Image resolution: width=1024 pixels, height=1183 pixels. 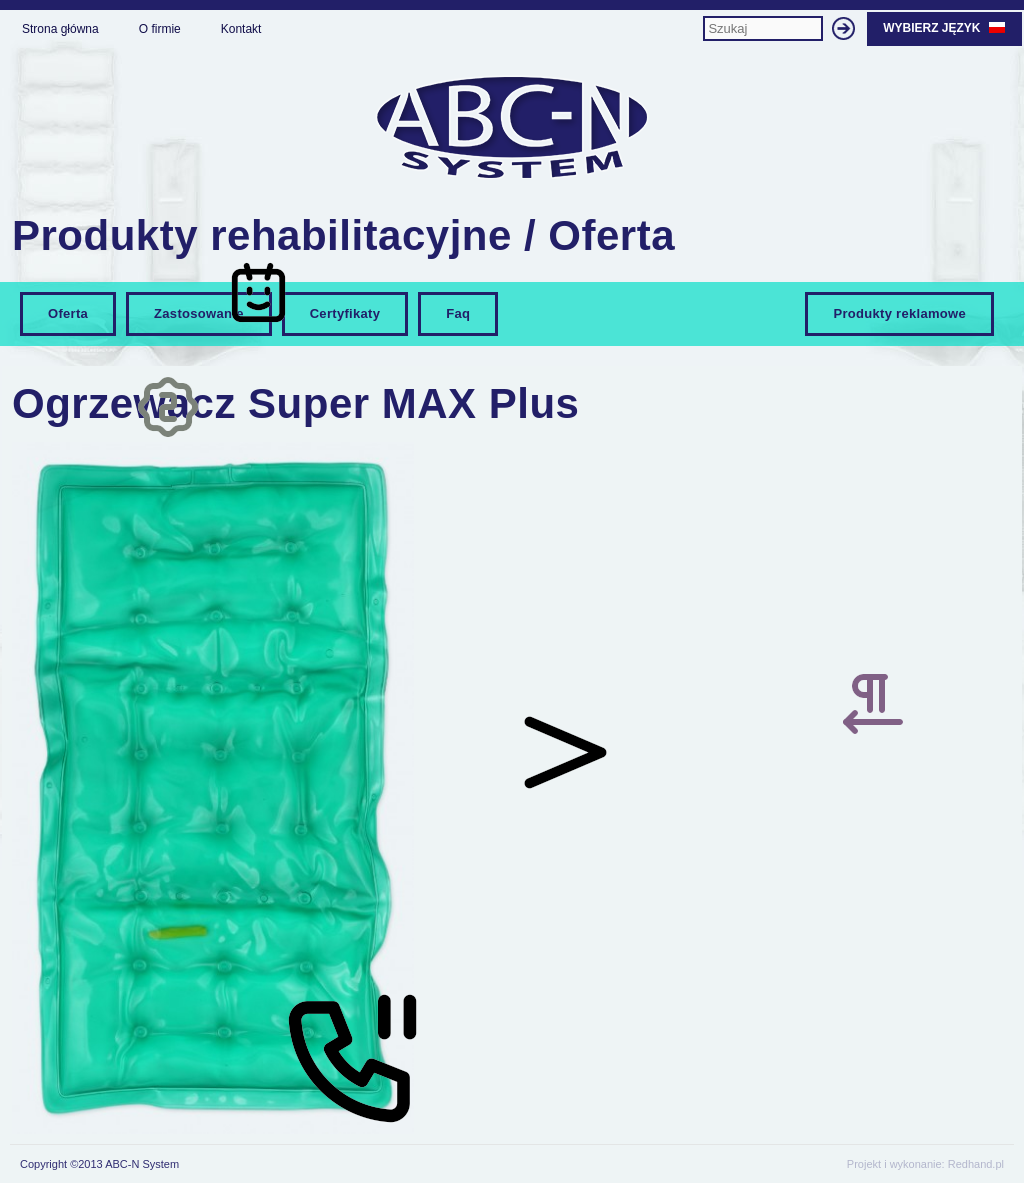 I want to click on access AI assistant or chatbot, so click(x=258, y=292).